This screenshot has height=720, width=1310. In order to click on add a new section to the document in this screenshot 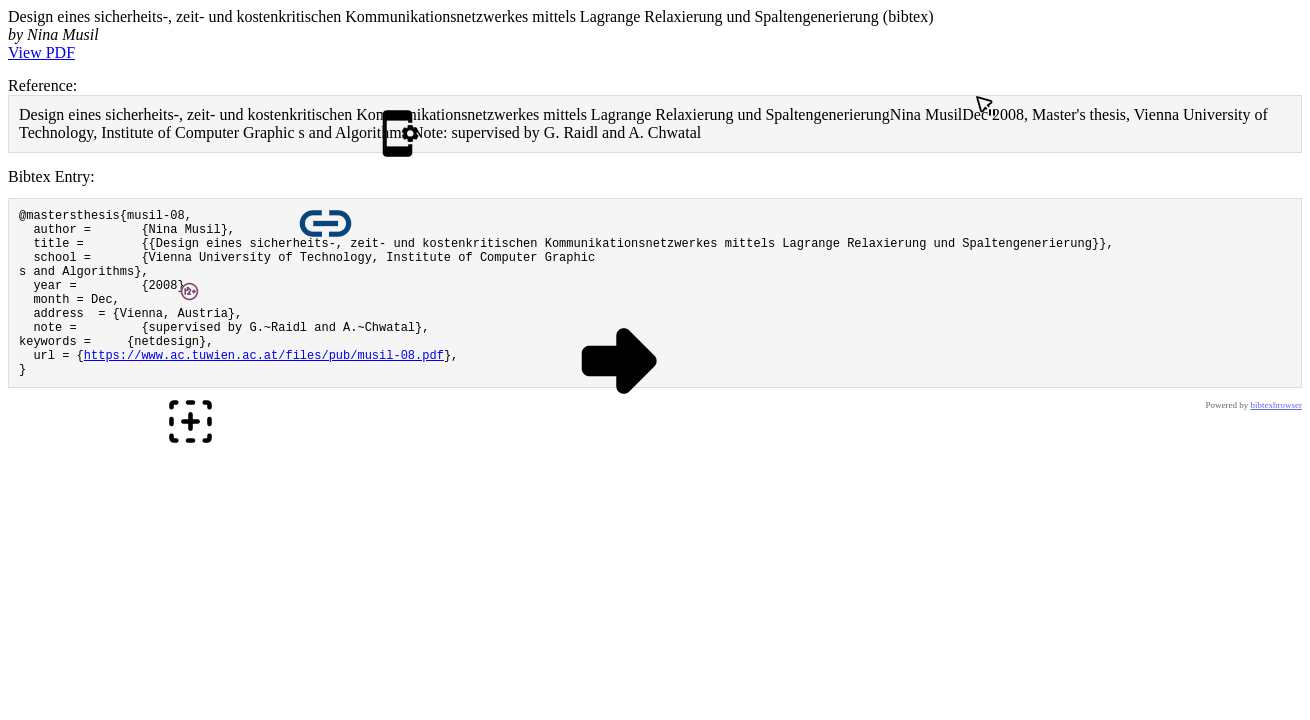, I will do `click(190, 421)`.